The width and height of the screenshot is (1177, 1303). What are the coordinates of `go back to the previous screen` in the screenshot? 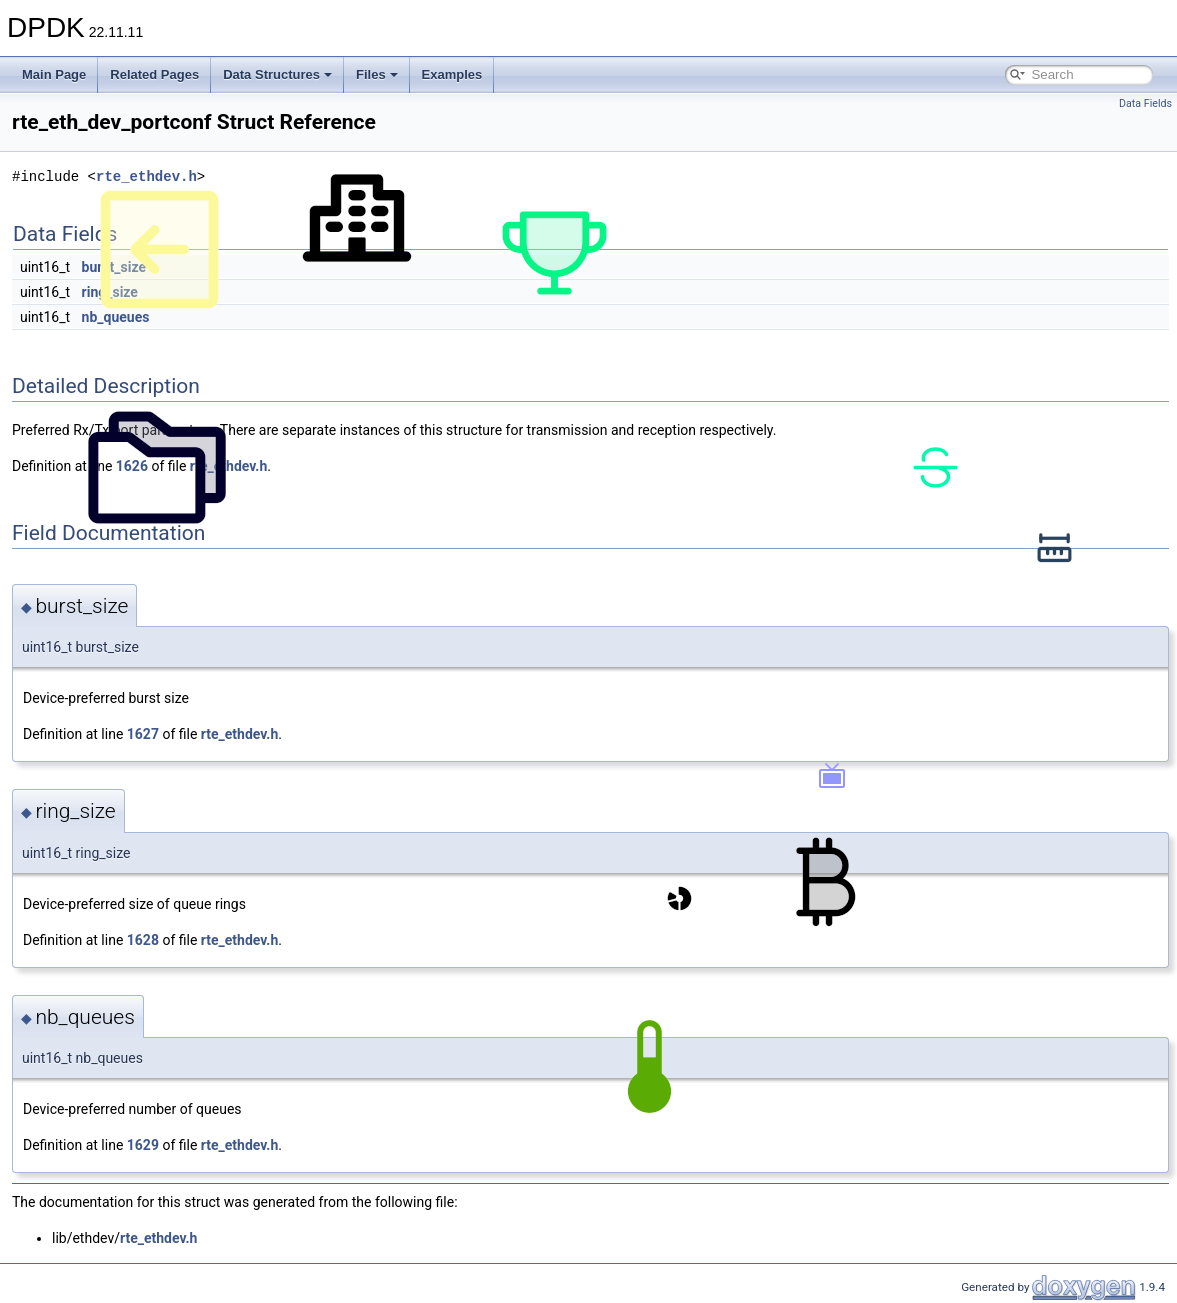 It's located at (159, 249).